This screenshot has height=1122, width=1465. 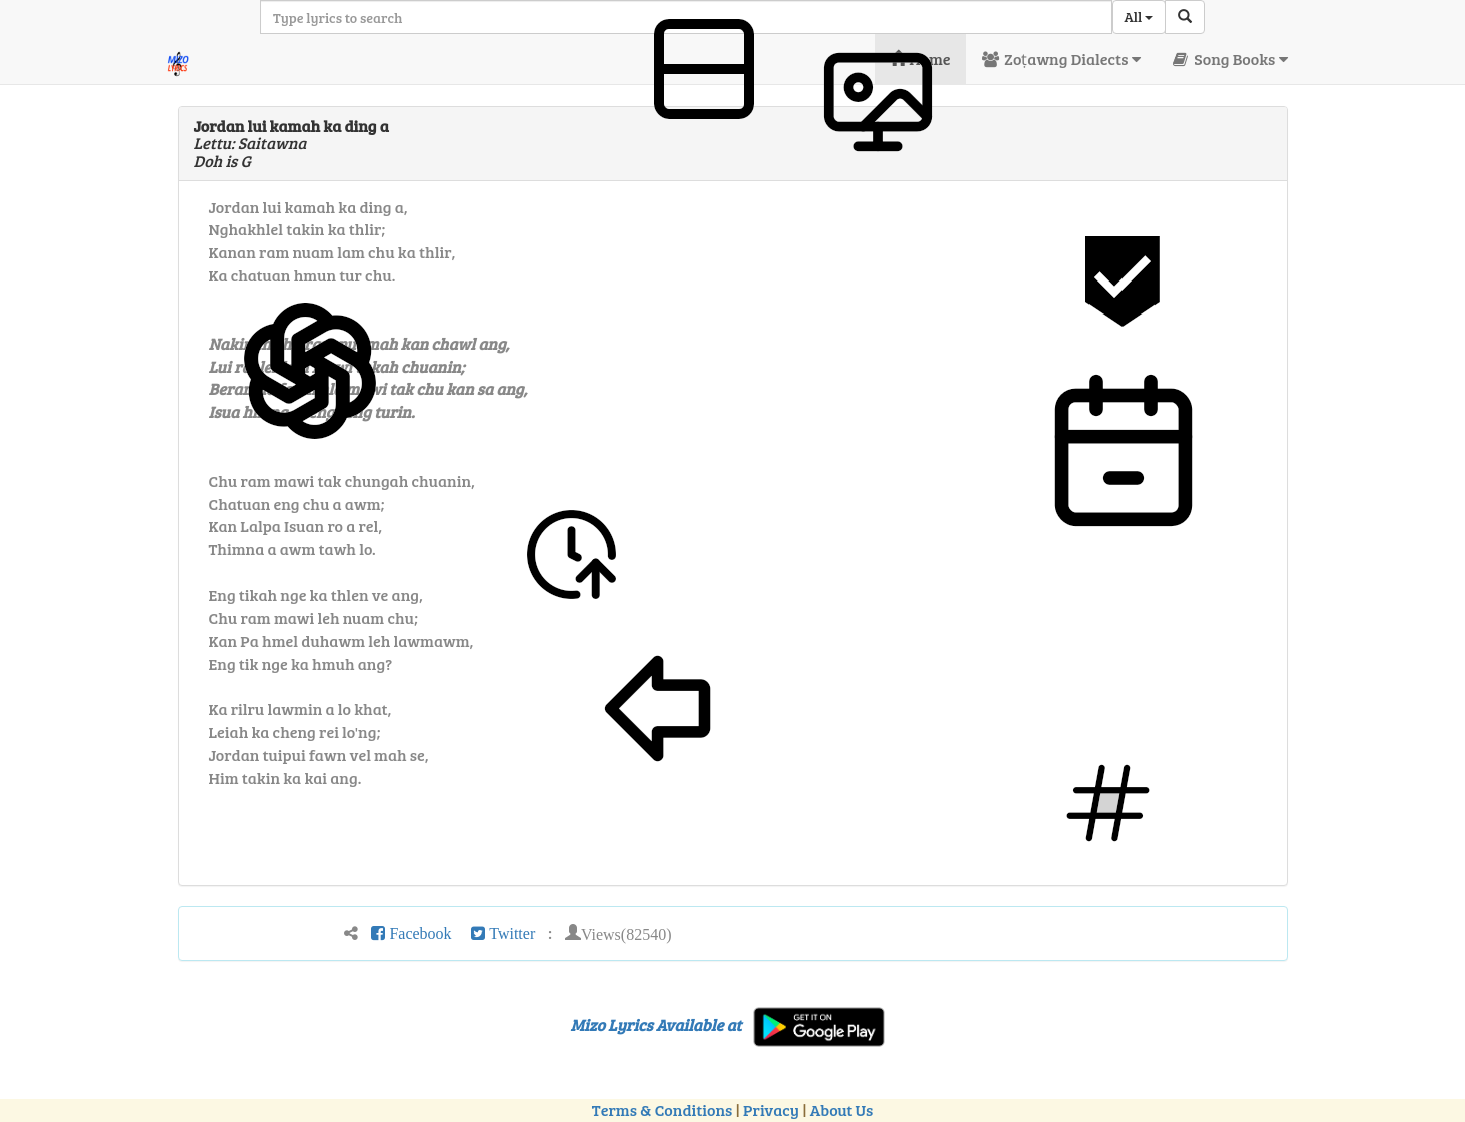 I want to click on upload or sync time data, so click(x=571, y=554).